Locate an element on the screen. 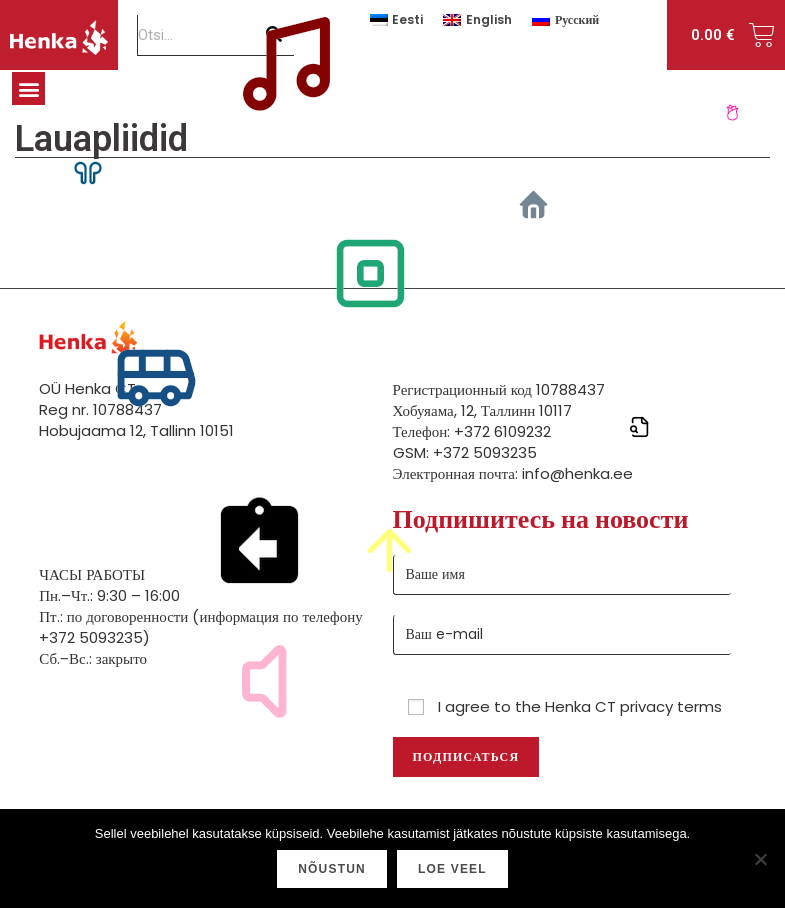 The height and width of the screenshot is (908, 785). scroll to top of page is located at coordinates (389, 550).